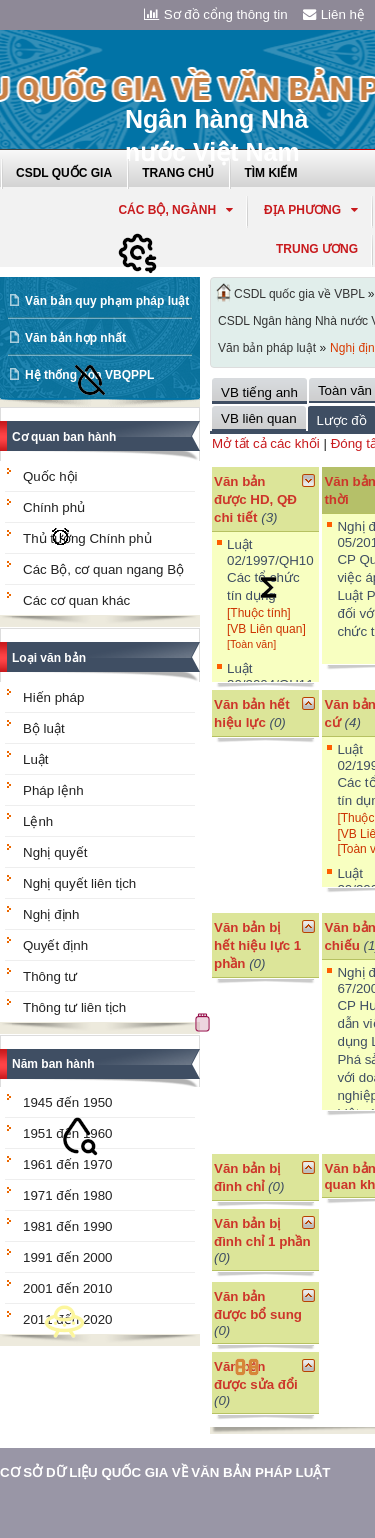 This screenshot has height=1538, width=375. I want to click on access payment or billing settings, so click(137, 252).